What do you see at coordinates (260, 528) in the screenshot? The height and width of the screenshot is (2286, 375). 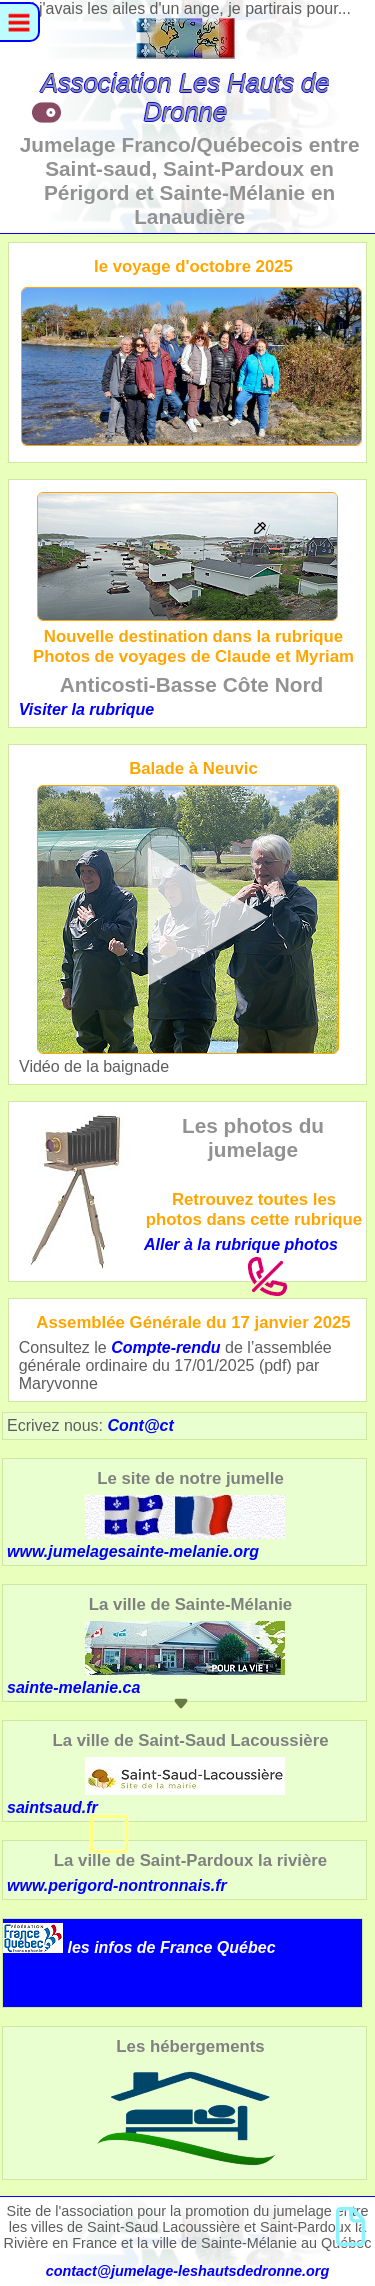 I see `select a color from the canvas` at bounding box center [260, 528].